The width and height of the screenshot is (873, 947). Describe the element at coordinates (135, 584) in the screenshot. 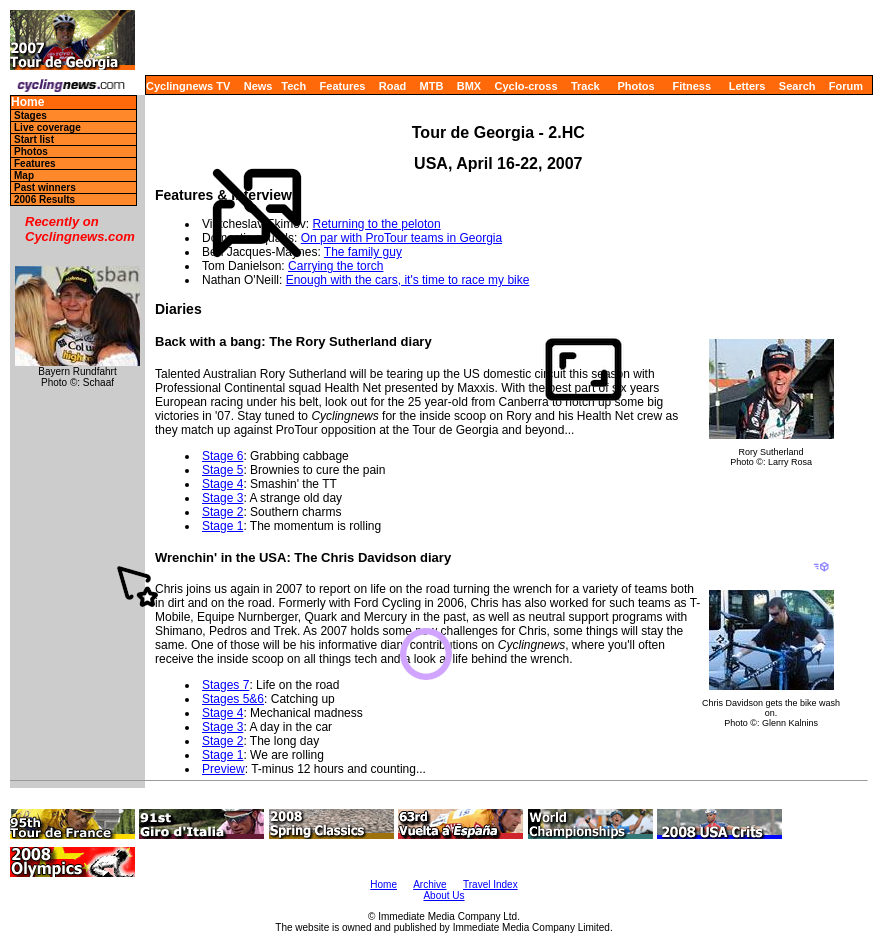

I see `add cursor action to favorites` at that location.